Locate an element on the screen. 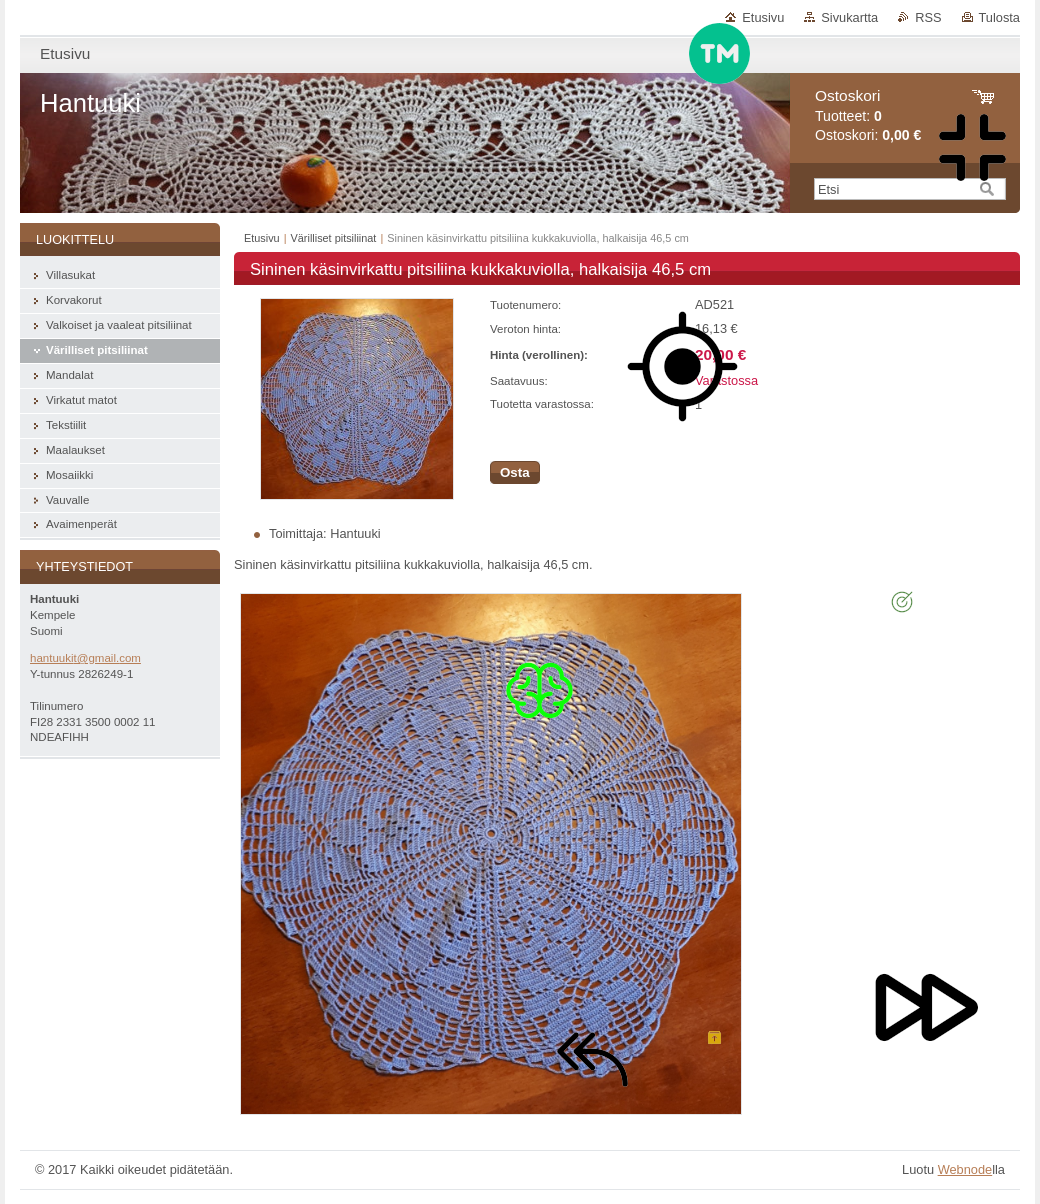  skip forward in media playback is located at coordinates (921, 1007).